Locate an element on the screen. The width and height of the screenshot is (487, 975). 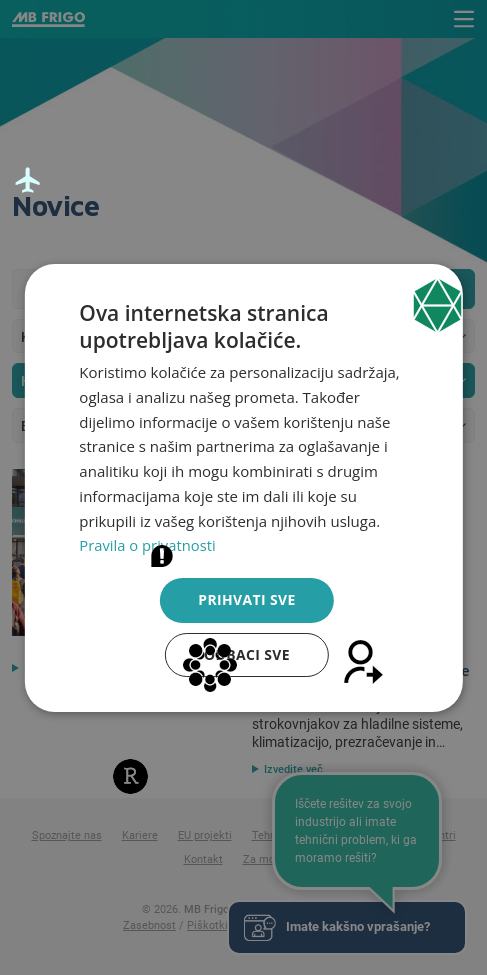
check service outage status on Downdetector is located at coordinates (162, 556).